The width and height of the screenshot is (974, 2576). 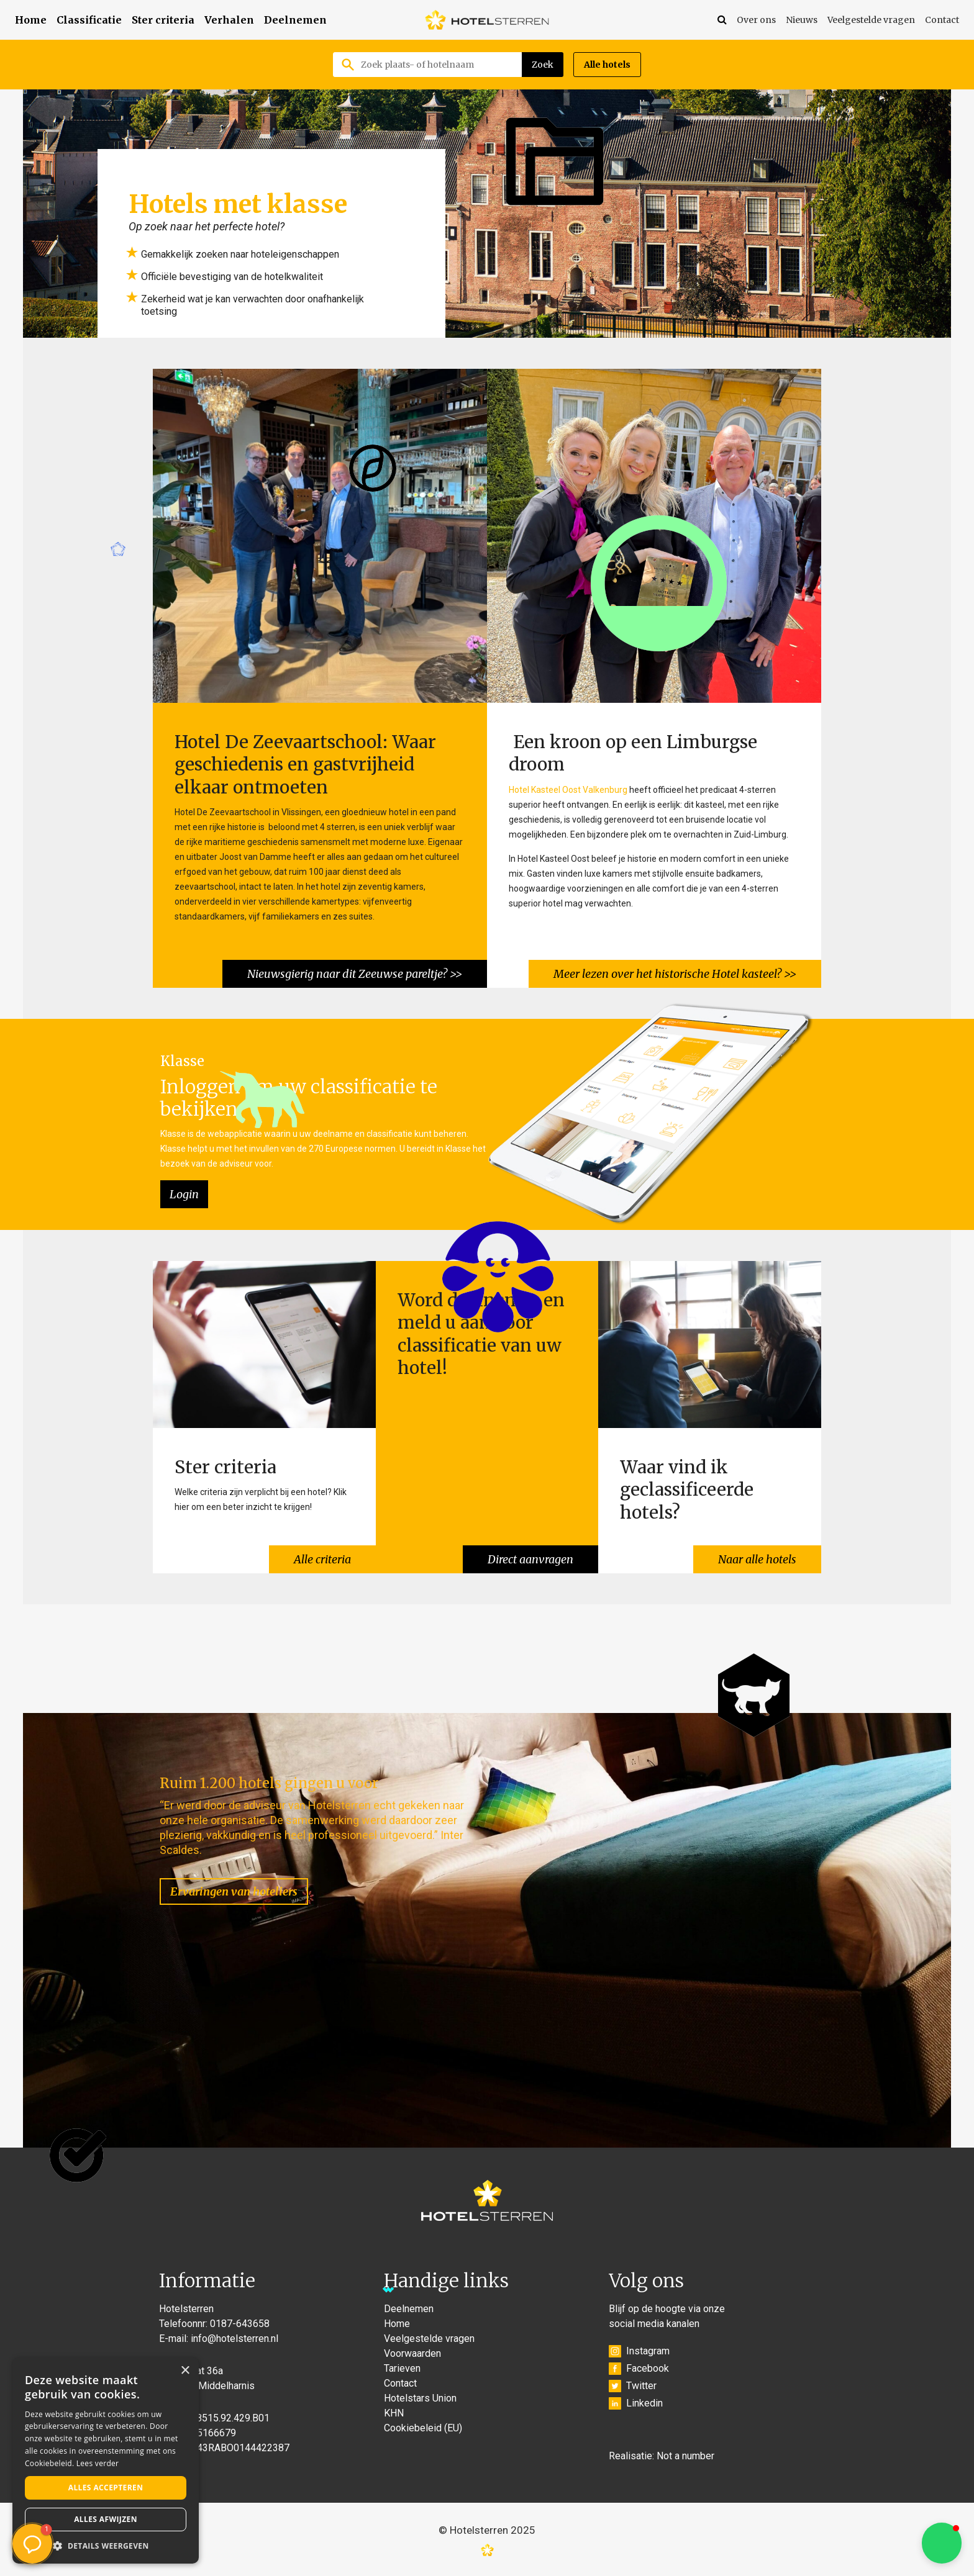 What do you see at coordinates (753, 1695) in the screenshot?
I see `open TiddlyWiki application` at bounding box center [753, 1695].